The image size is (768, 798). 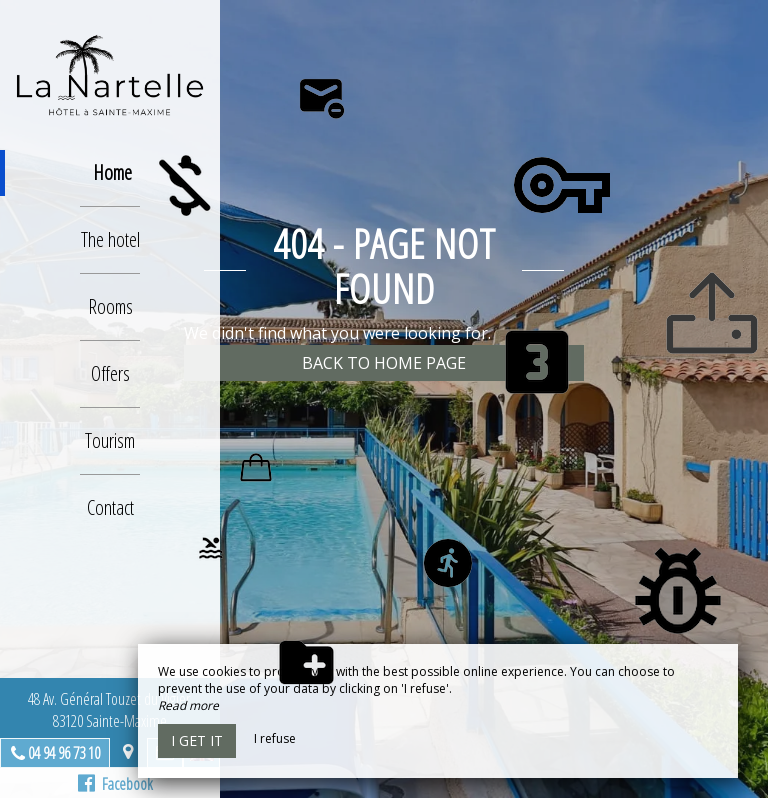 I want to click on unsubscribe from email notifications, so click(x=321, y=100).